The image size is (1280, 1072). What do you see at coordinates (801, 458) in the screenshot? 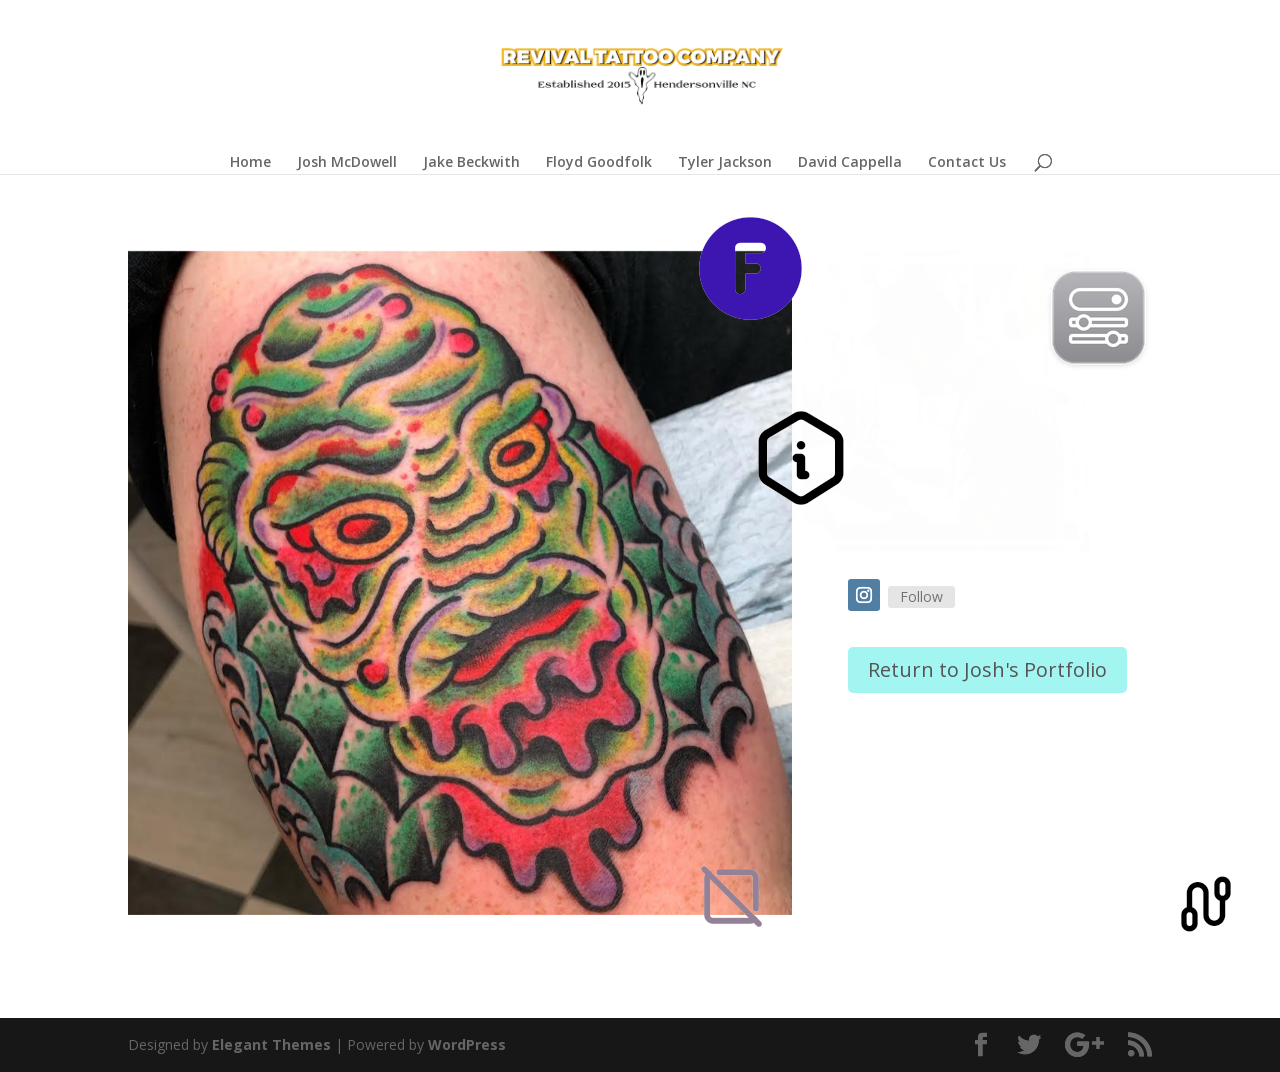
I see `view additional information or details` at bounding box center [801, 458].